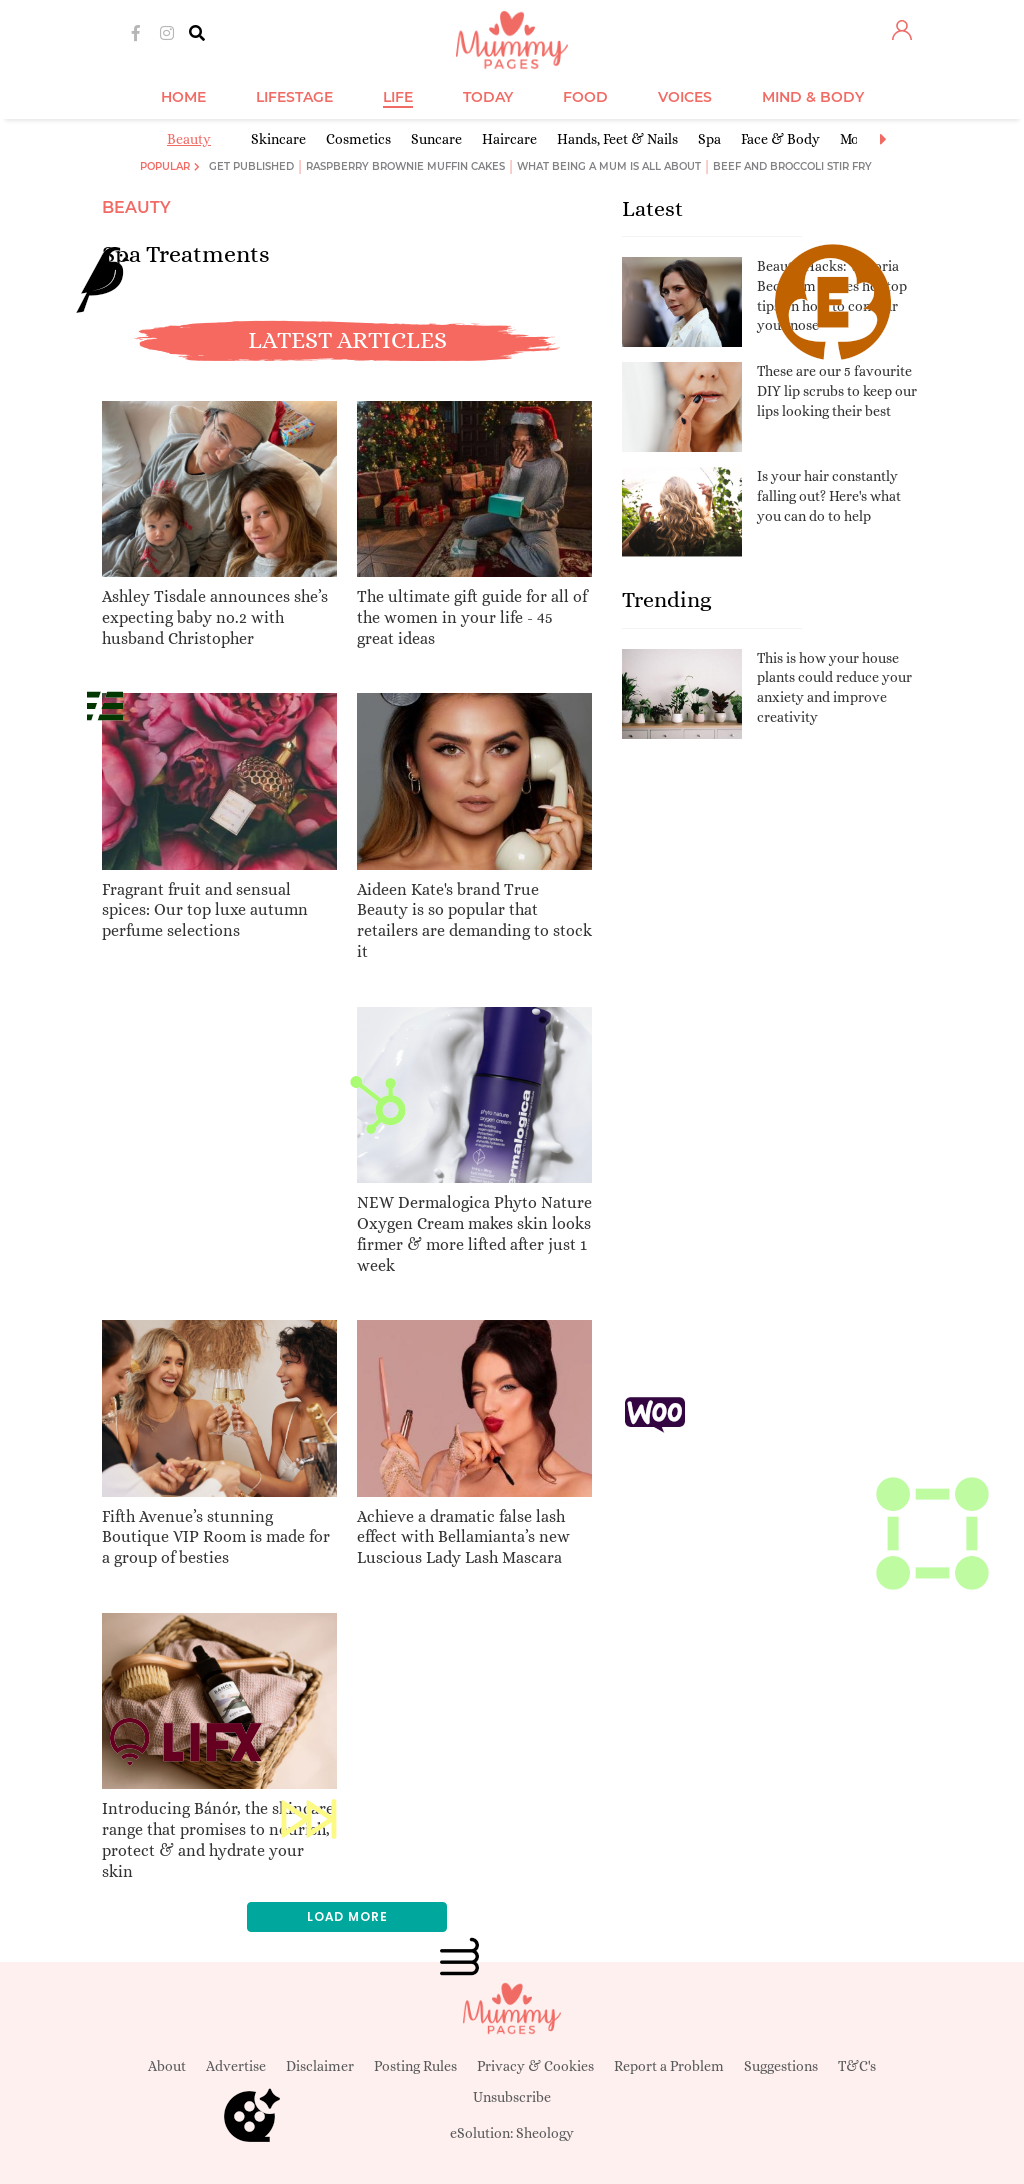  What do you see at coordinates (459, 1956) in the screenshot?
I see `link to Cirrus CI continuous integration service` at bounding box center [459, 1956].